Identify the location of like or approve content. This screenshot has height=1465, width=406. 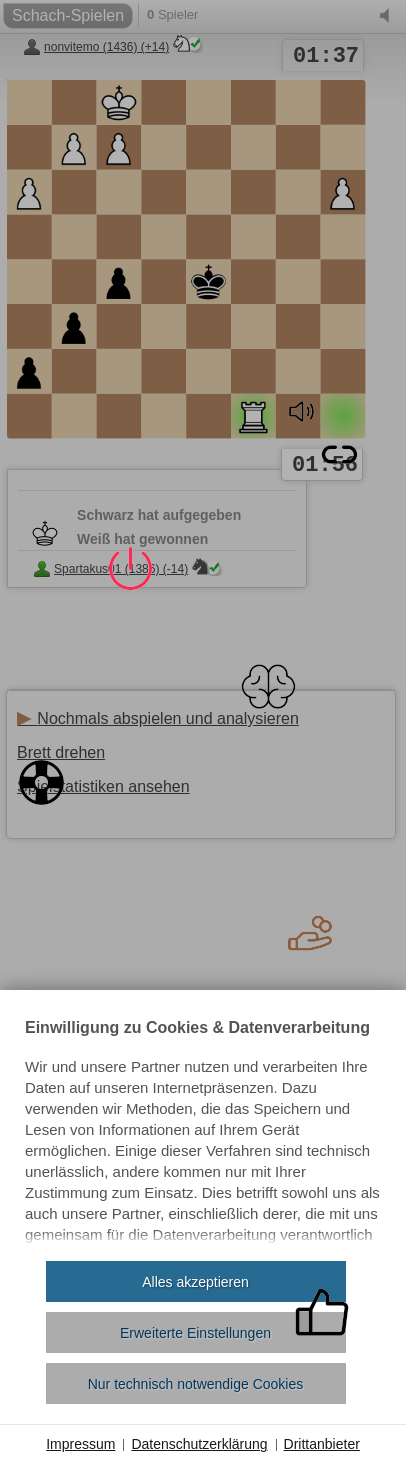
(322, 1315).